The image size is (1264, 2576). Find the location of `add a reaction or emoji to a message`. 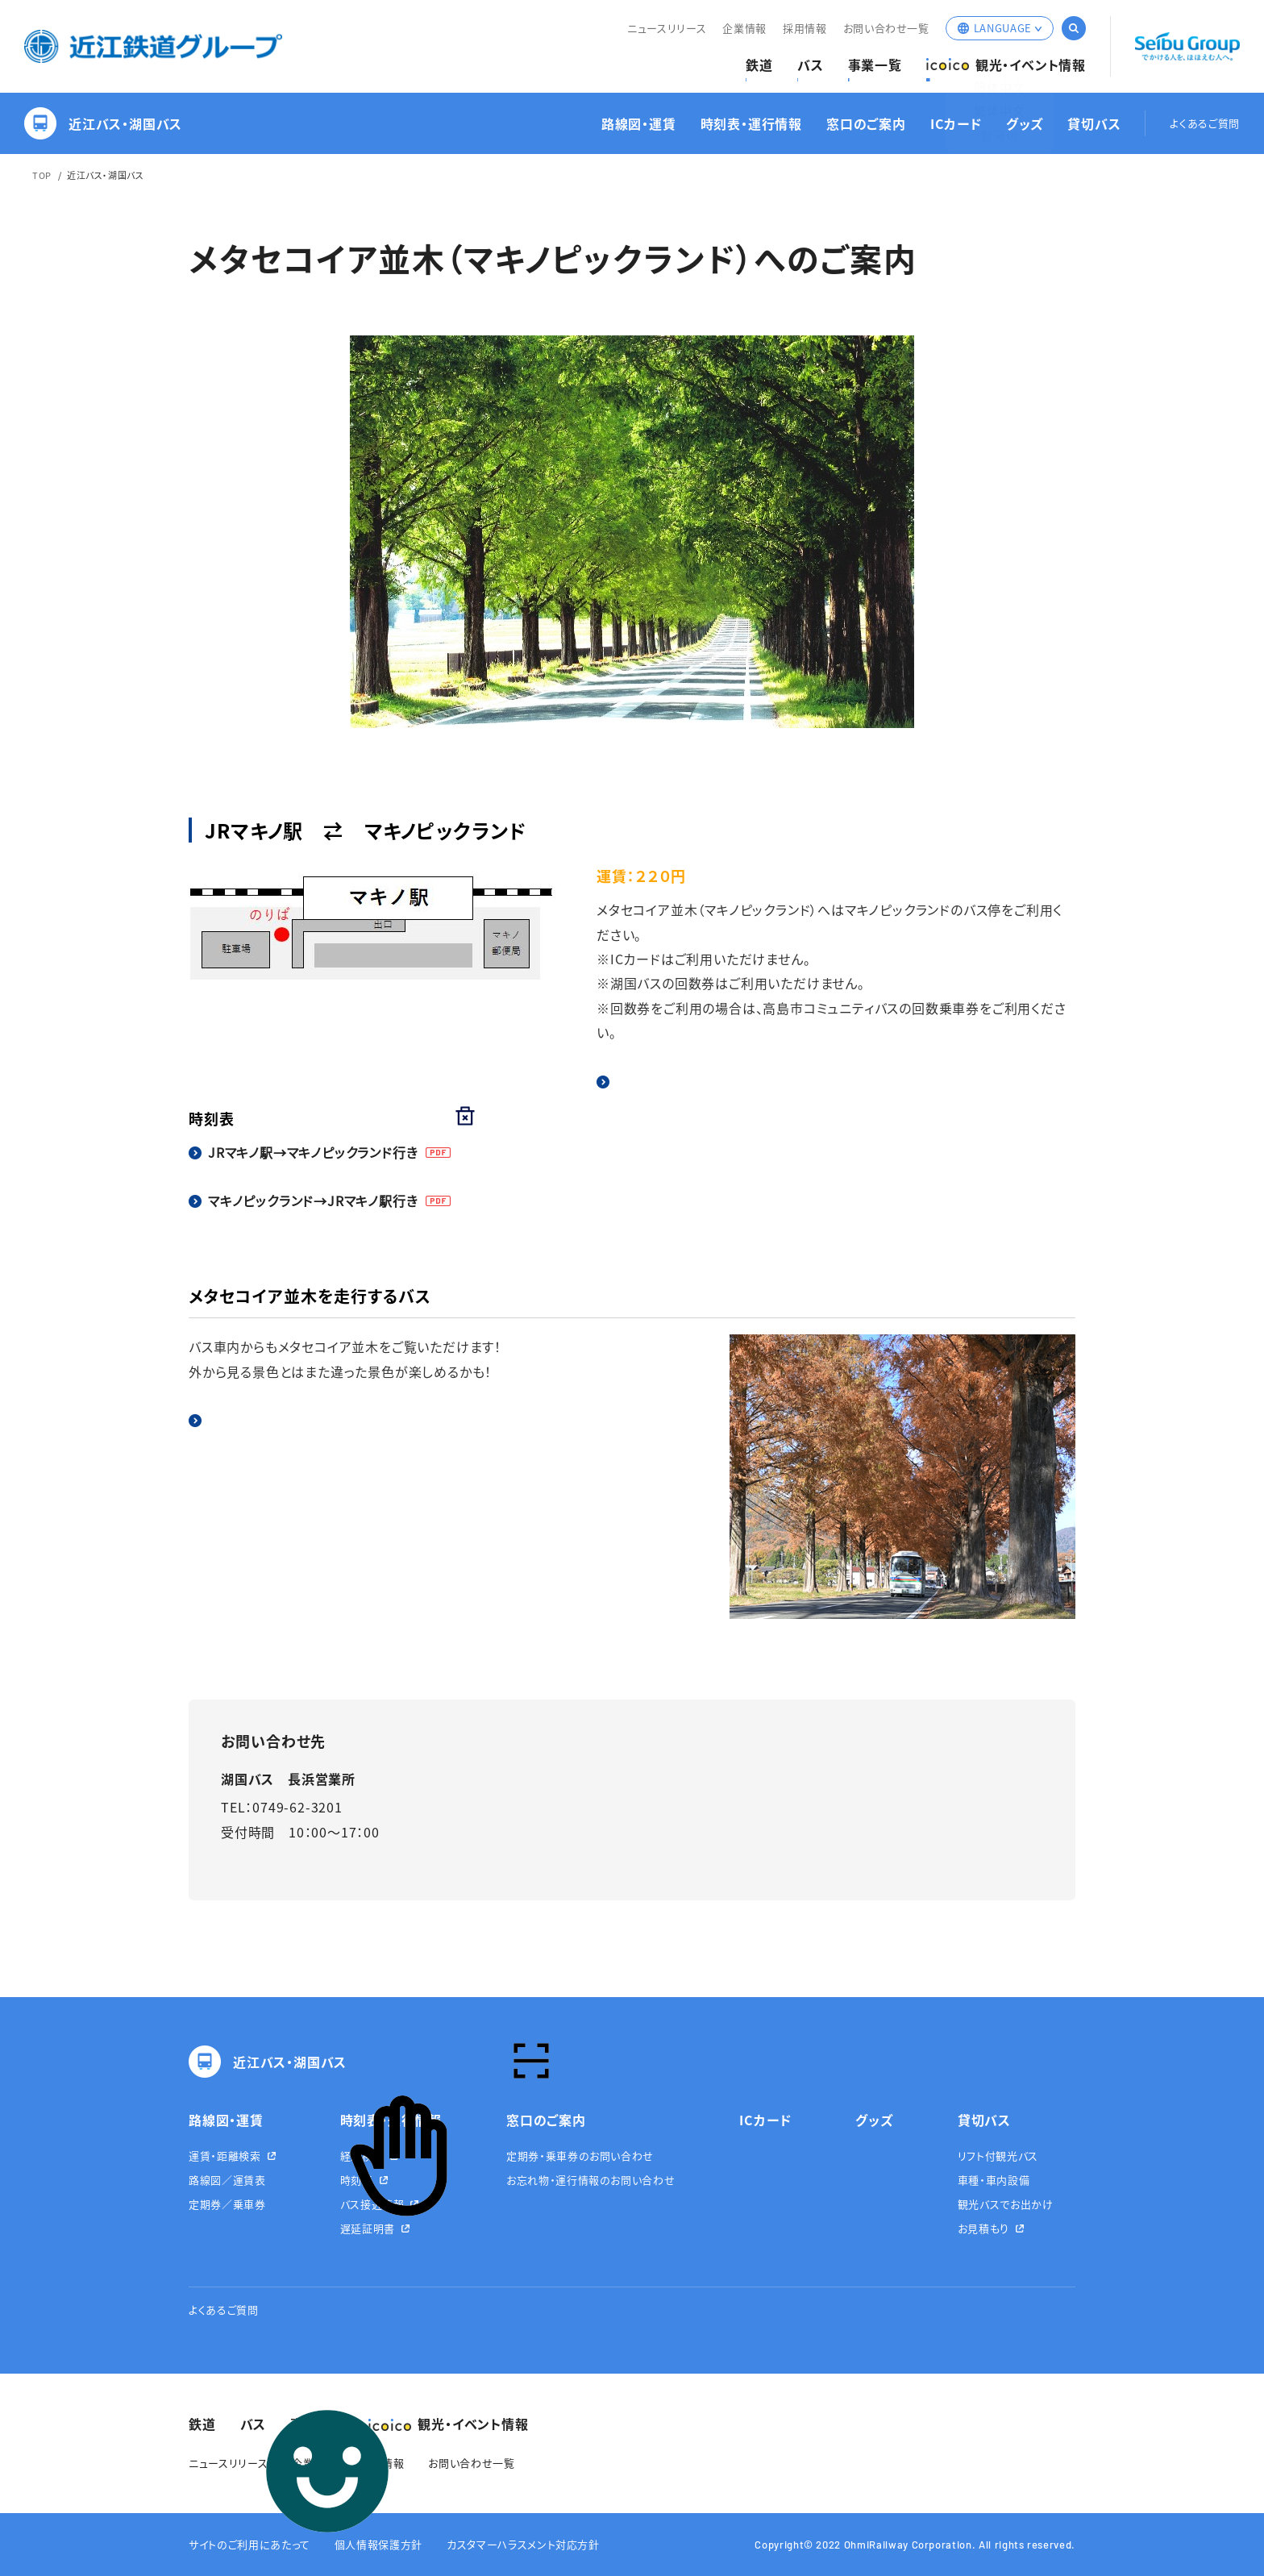

add a reaction or emoji to a message is located at coordinates (327, 2471).